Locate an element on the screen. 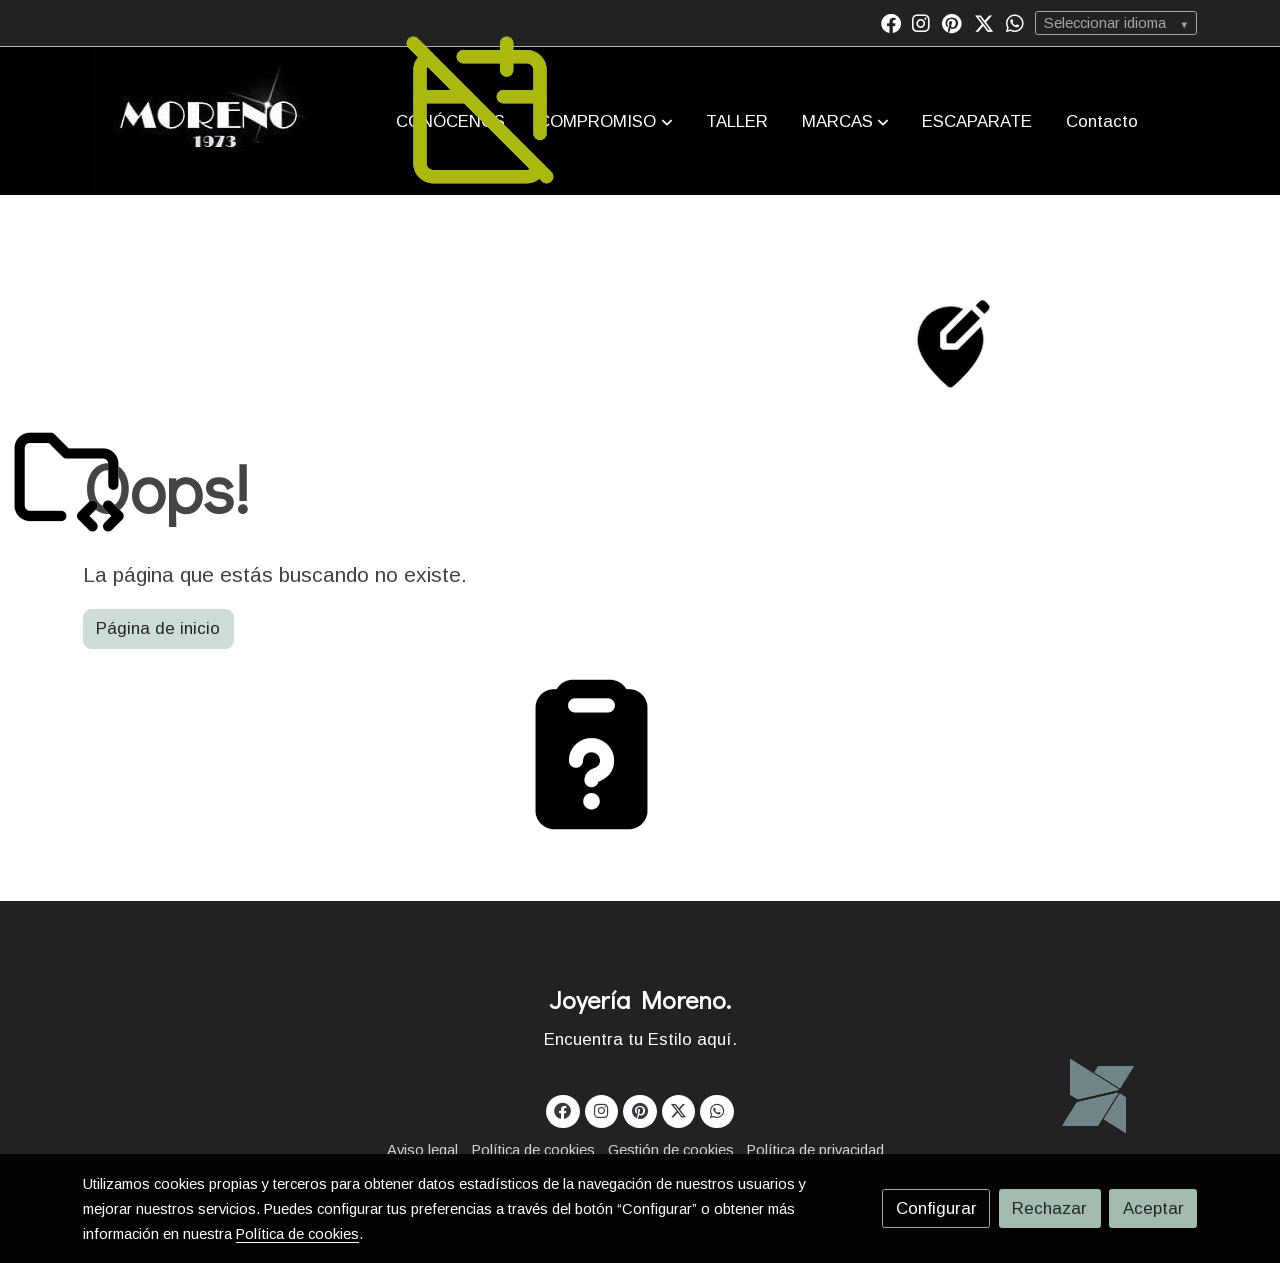 This screenshot has height=1263, width=1280. view unanswered or pending form questions is located at coordinates (591, 754).